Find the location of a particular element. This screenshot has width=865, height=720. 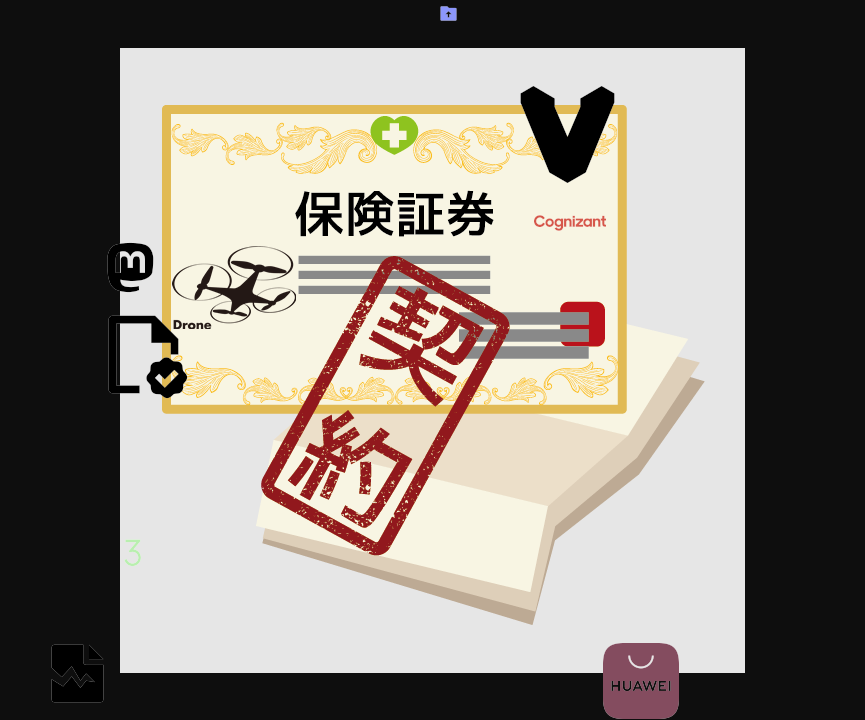

link to Cognizant services or website is located at coordinates (570, 223).